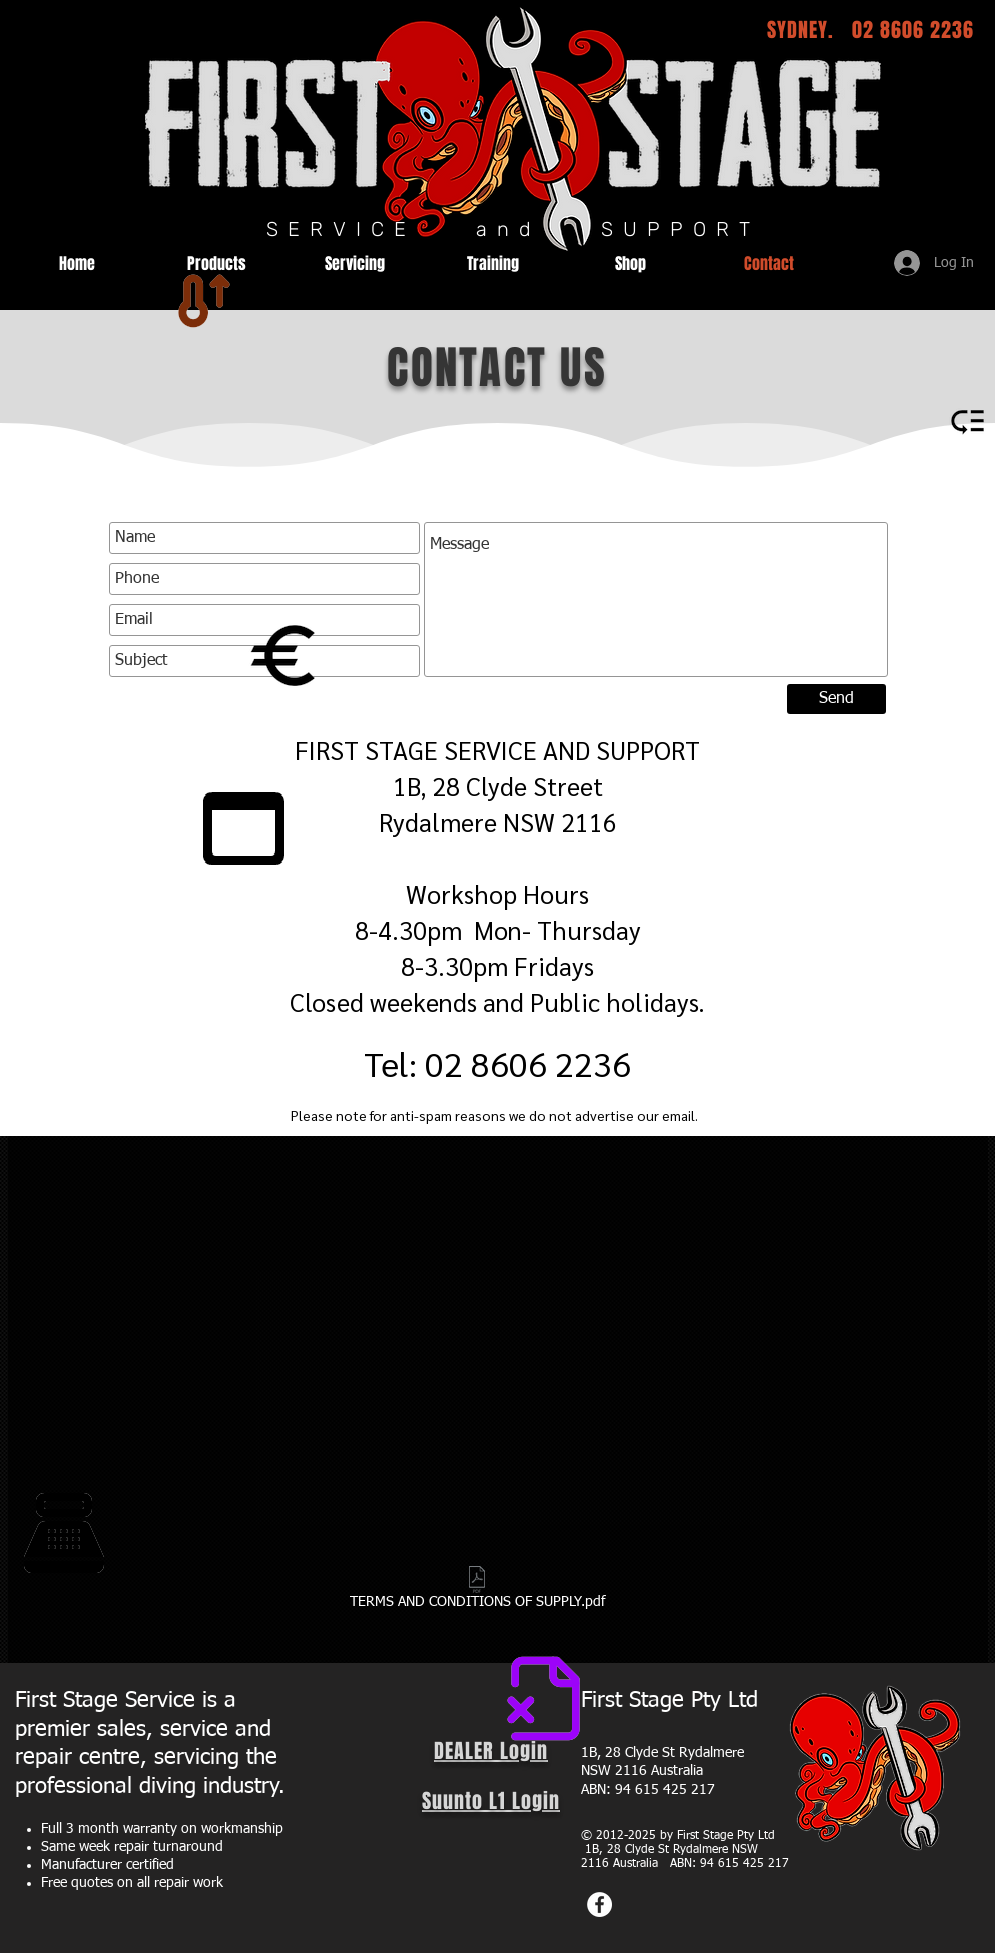 Image resolution: width=995 pixels, height=1953 pixels. What do you see at coordinates (284, 655) in the screenshot?
I see `view or manage euro currency settings` at bounding box center [284, 655].